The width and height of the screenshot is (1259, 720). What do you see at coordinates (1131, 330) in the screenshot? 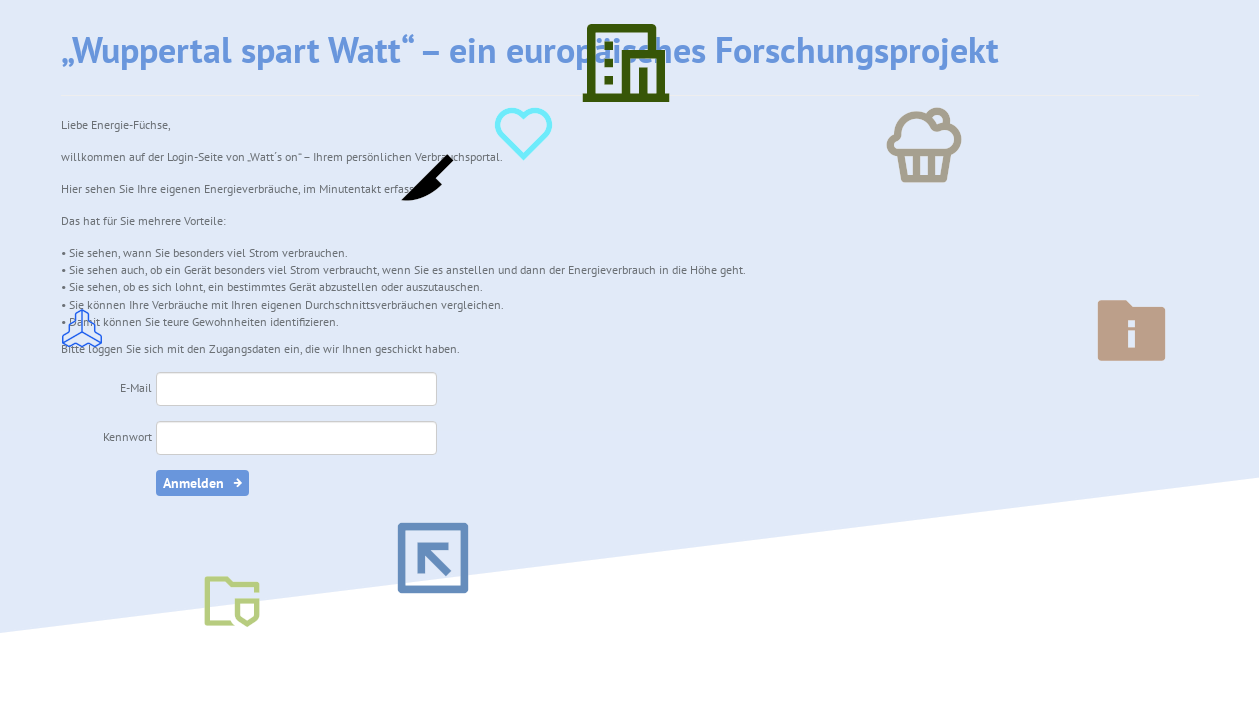
I see `view folder details or properties` at bounding box center [1131, 330].